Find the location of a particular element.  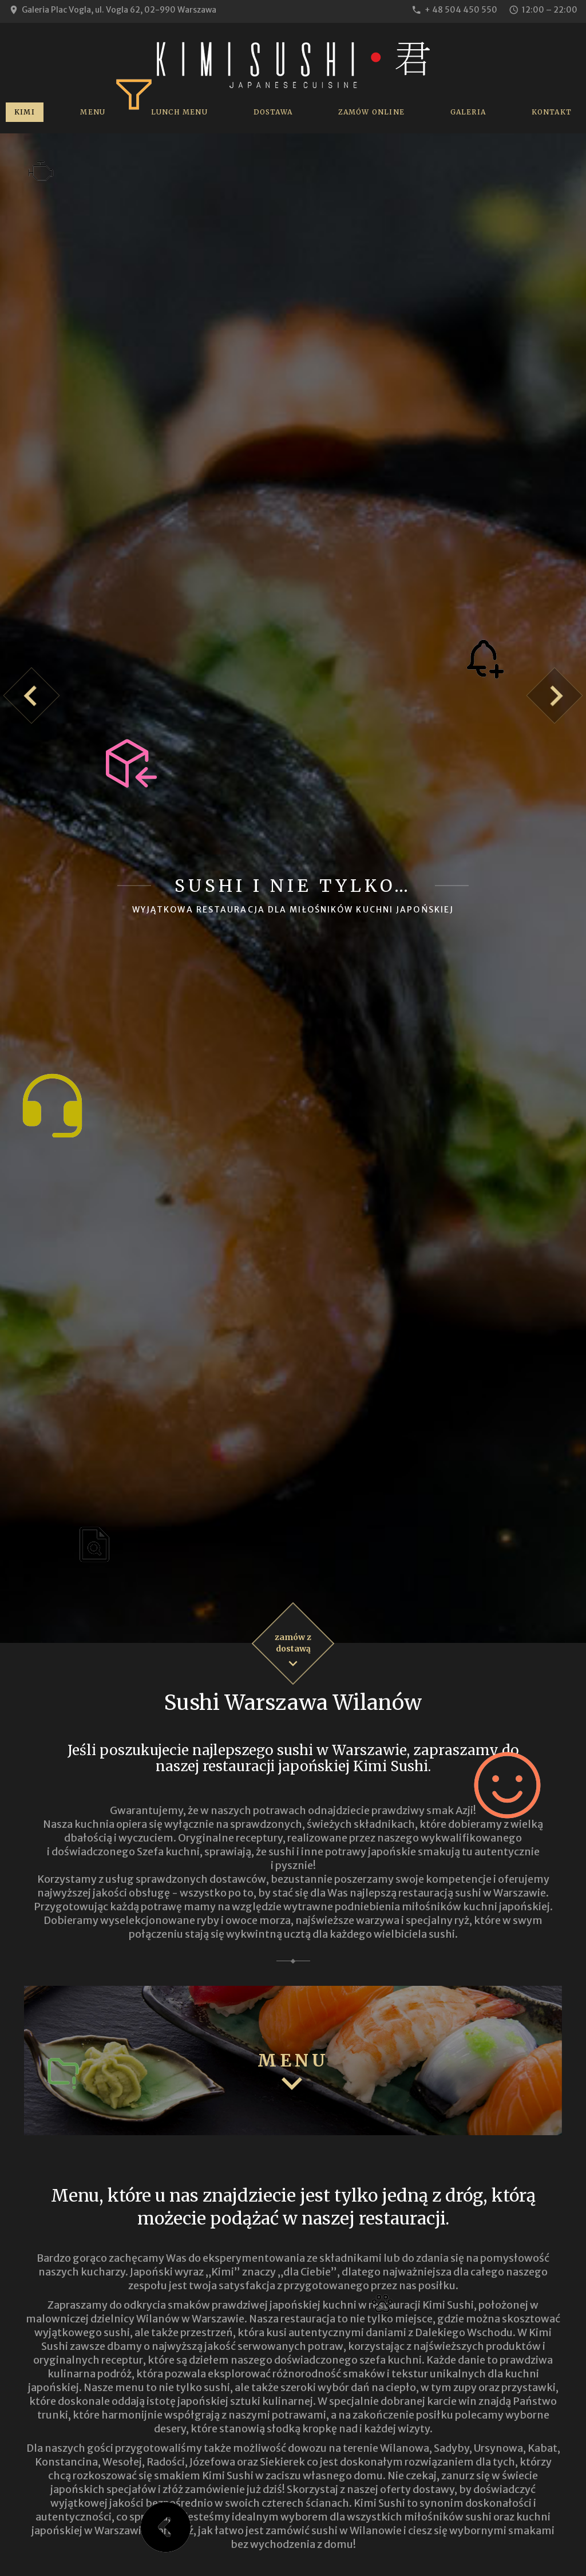

go back to the previous screen is located at coordinates (165, 2527).